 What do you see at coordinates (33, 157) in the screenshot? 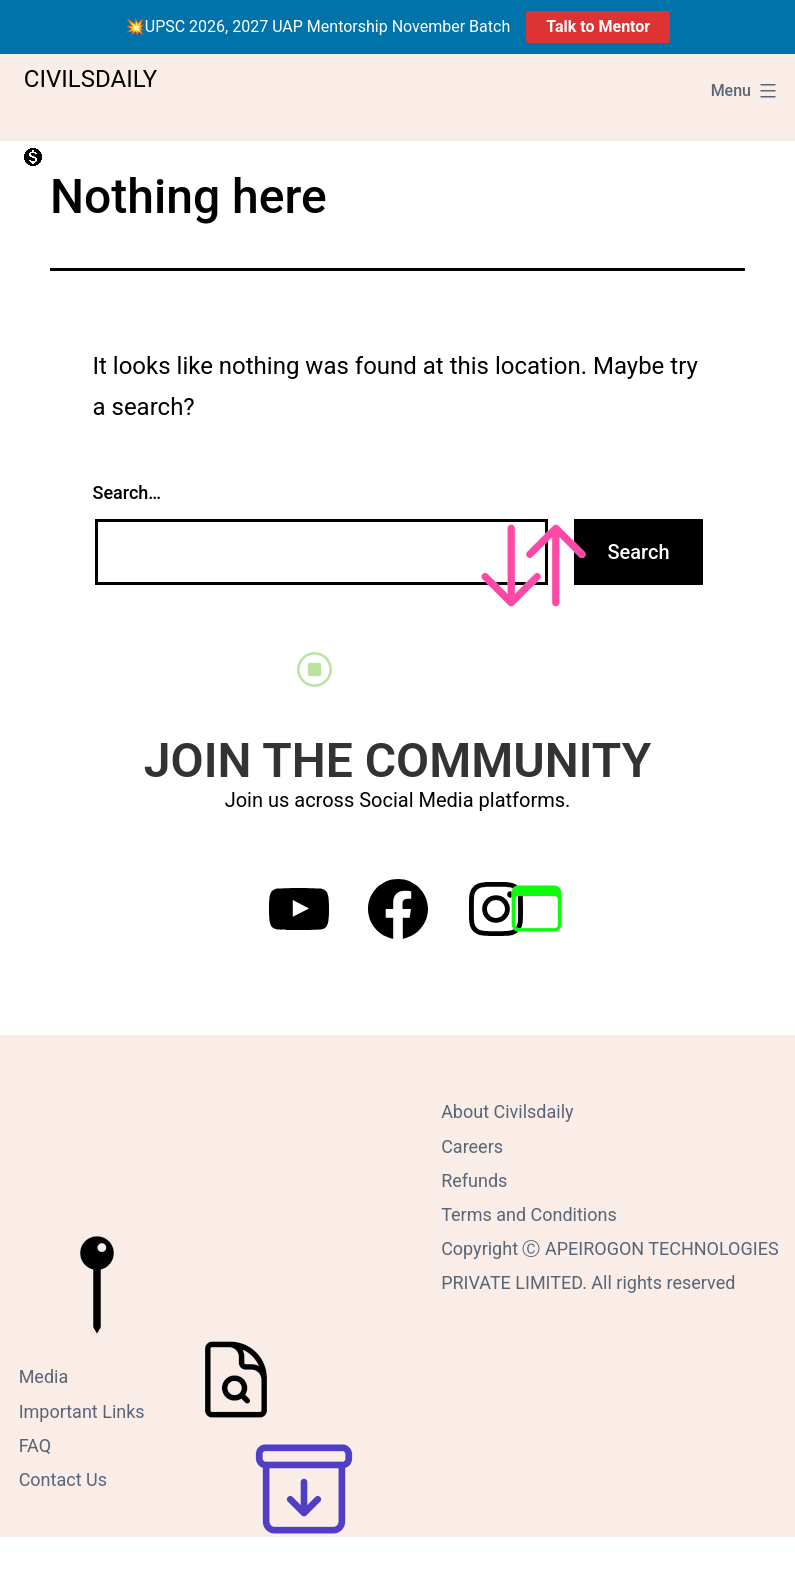
I see `view earnings or account balance` at bounding box center [33, 157].